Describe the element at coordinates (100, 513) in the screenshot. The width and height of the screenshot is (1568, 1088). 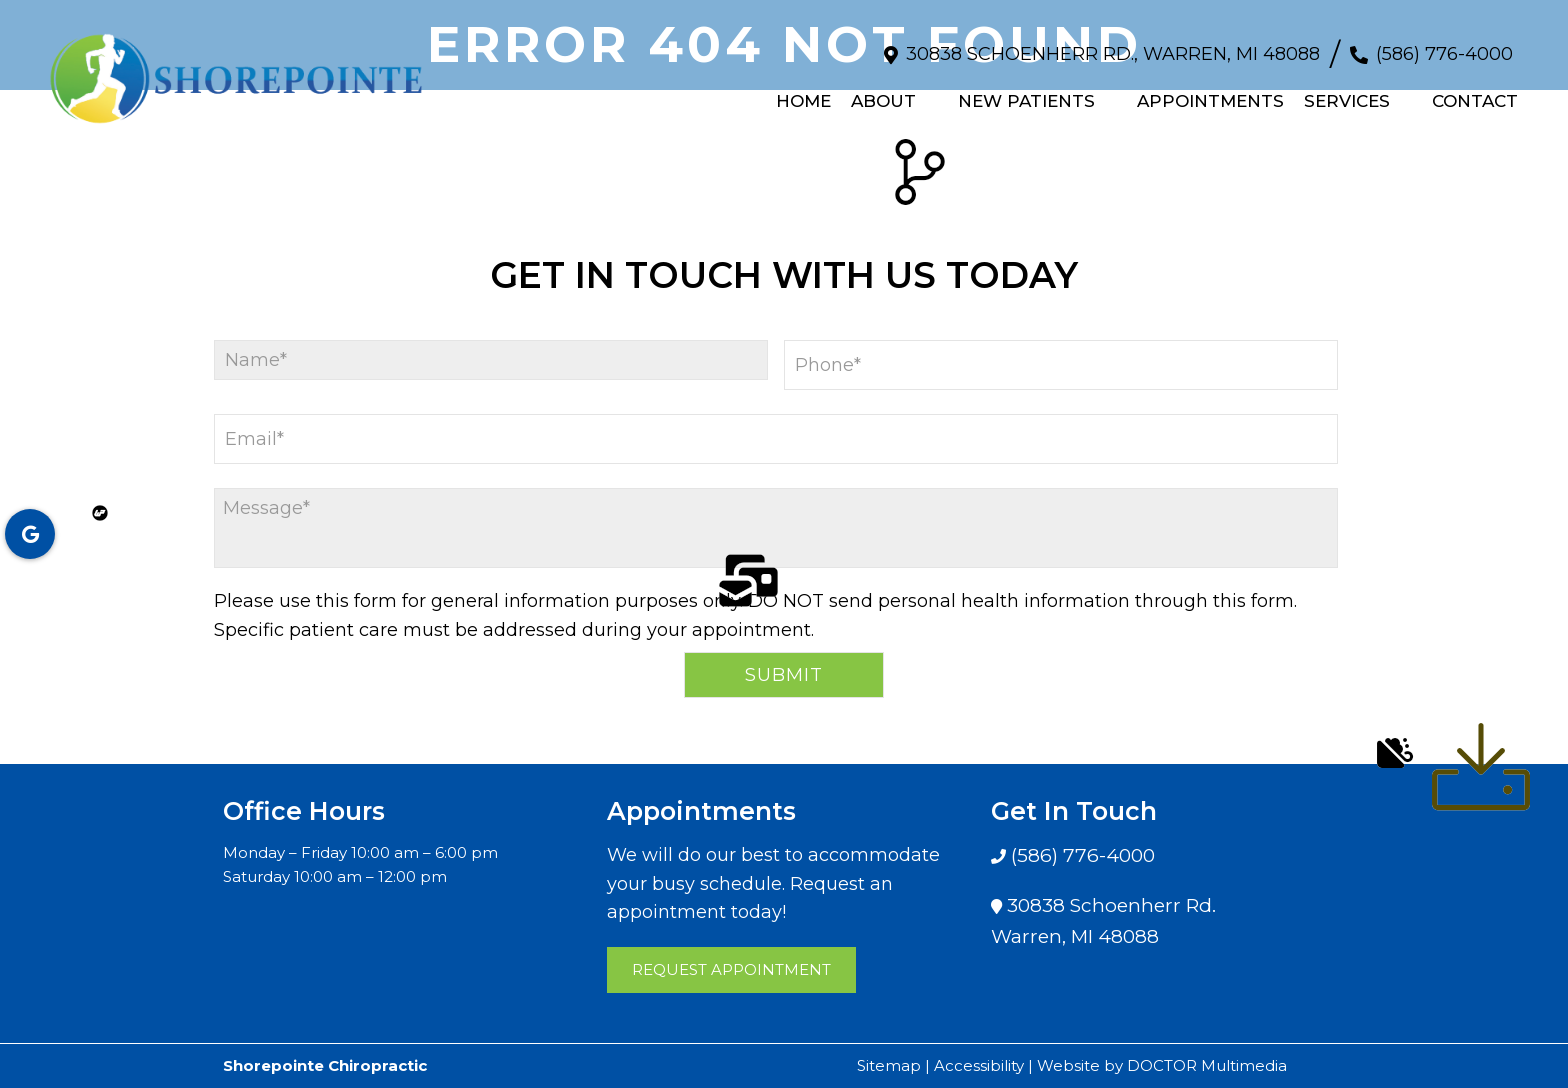
I see `rendact brand logo` at that location.